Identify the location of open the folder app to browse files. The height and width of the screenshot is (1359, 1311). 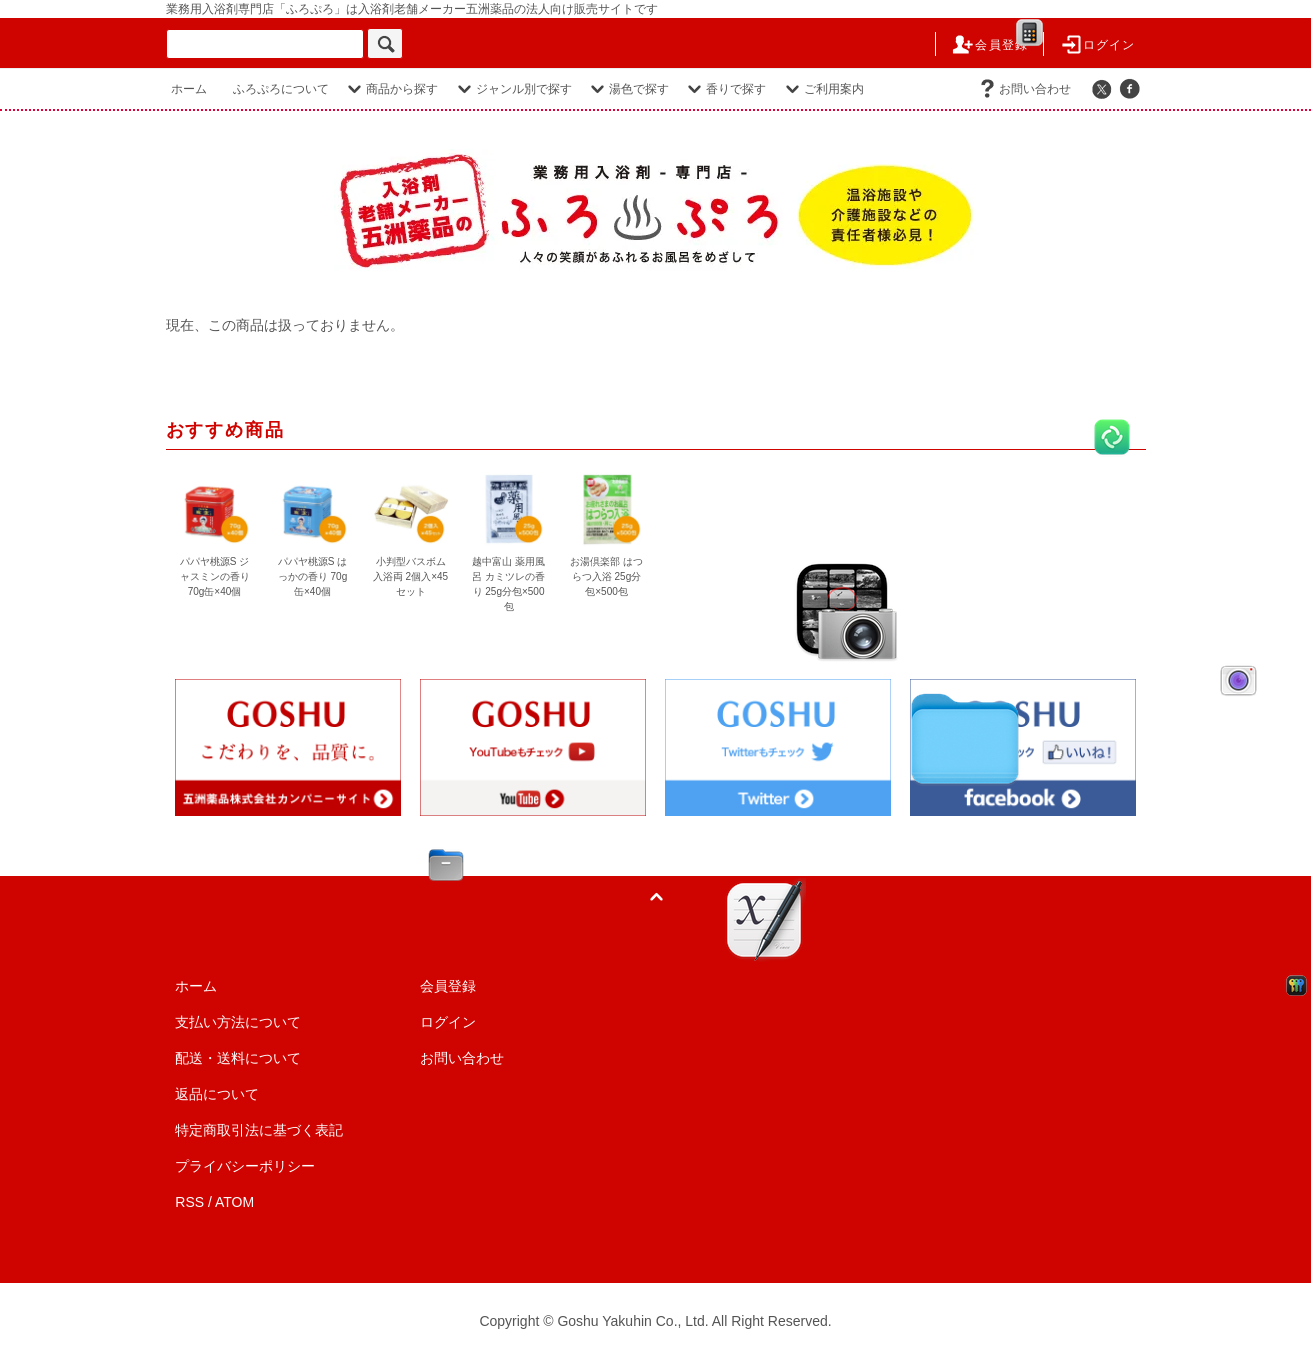
(965, 738).